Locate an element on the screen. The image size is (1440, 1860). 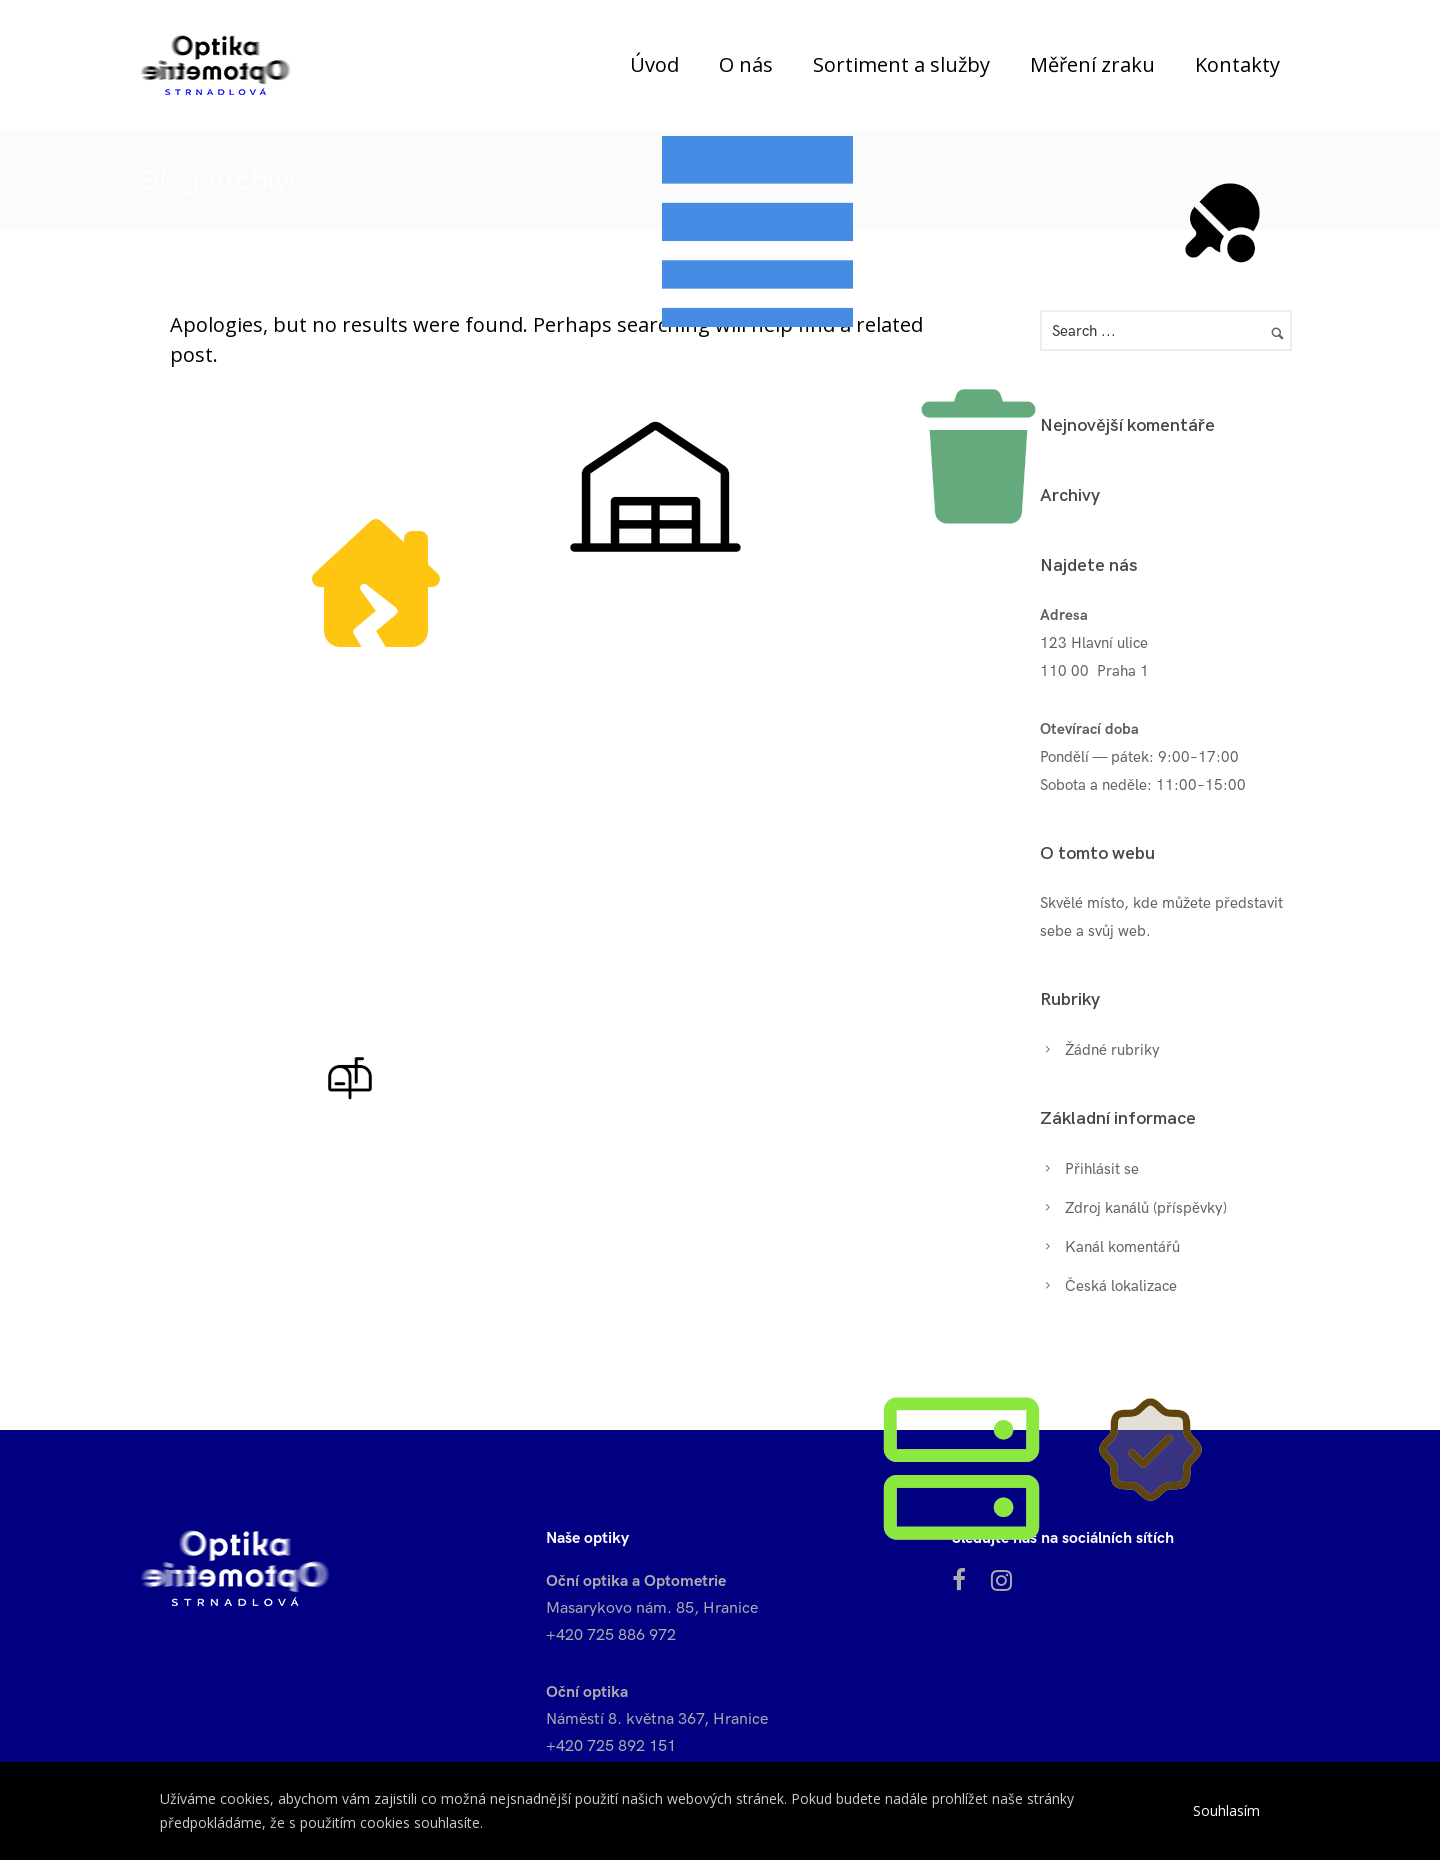
access storage or server settings is located at coordinates (961, 1468).